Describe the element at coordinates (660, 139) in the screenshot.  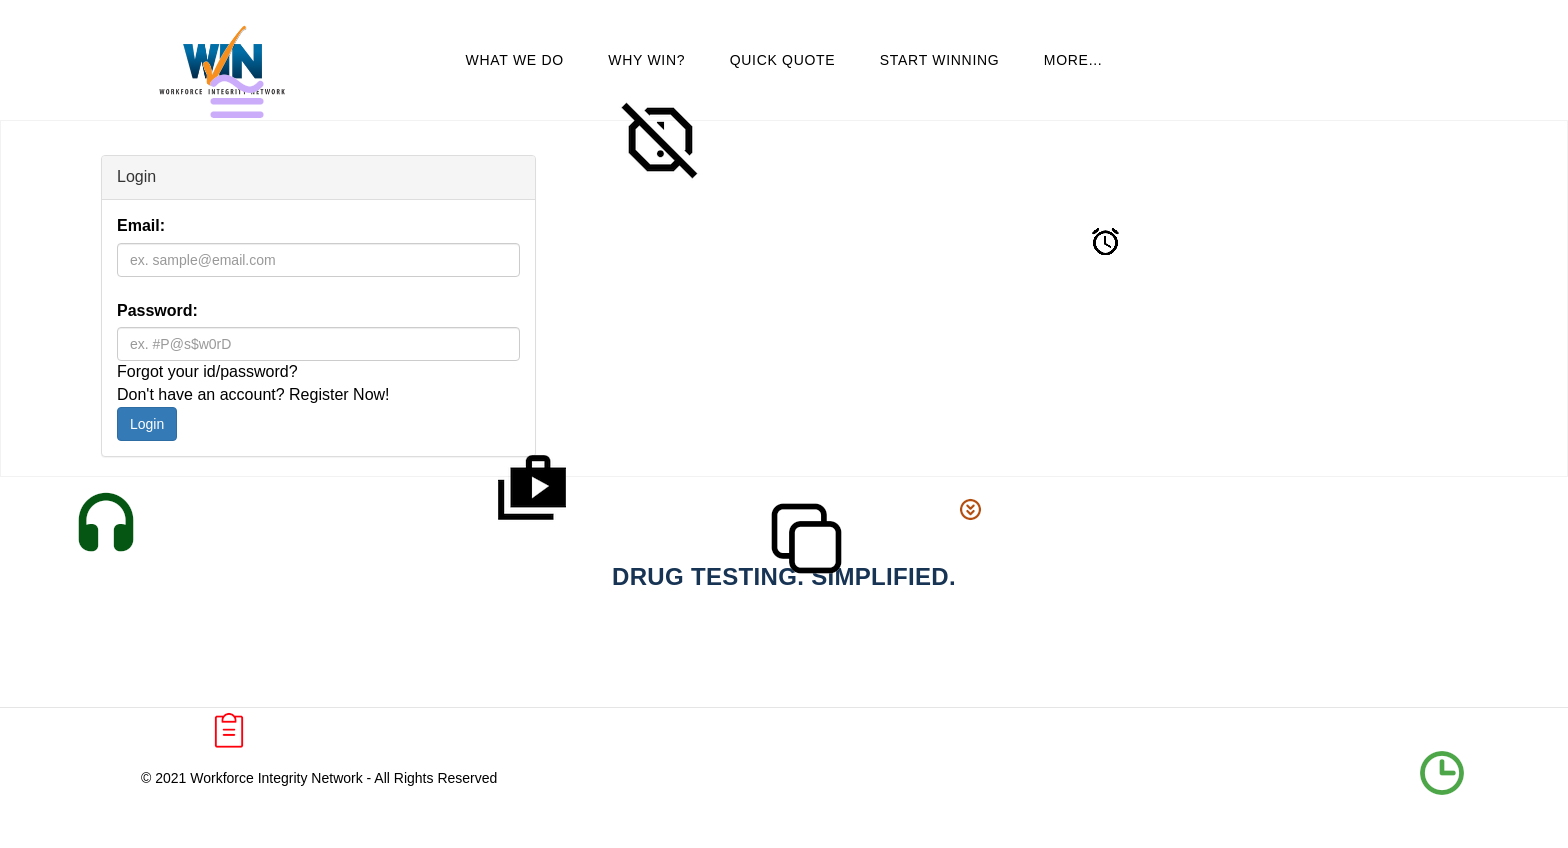
I see `disable or turn off reporting` at that location.